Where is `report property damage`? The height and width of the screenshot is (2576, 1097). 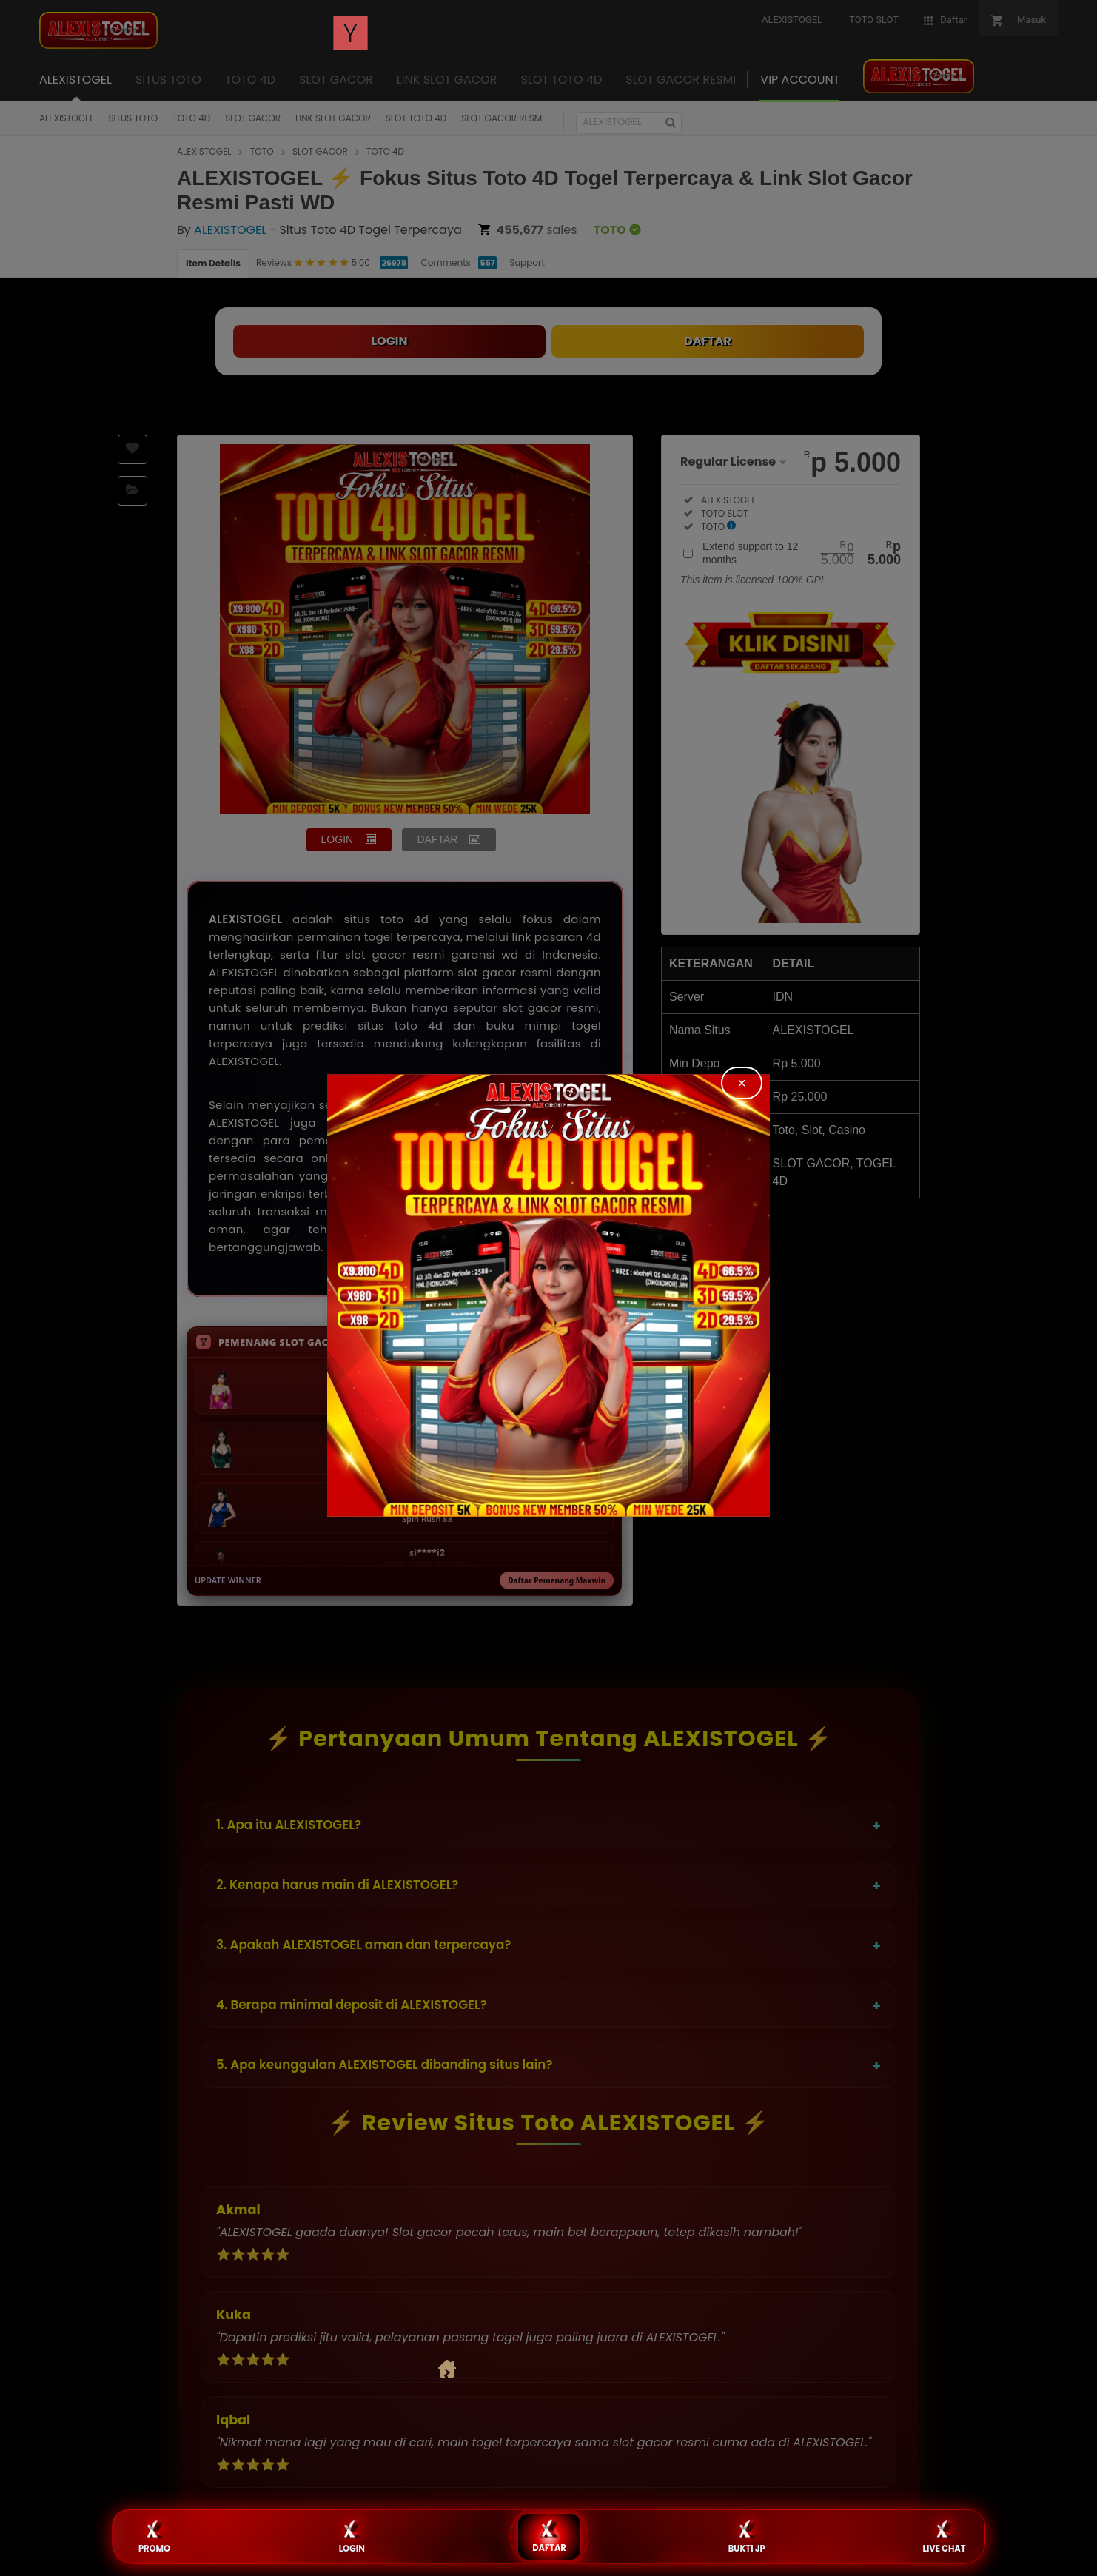 report property damage is located at coordinates (447, 2369).